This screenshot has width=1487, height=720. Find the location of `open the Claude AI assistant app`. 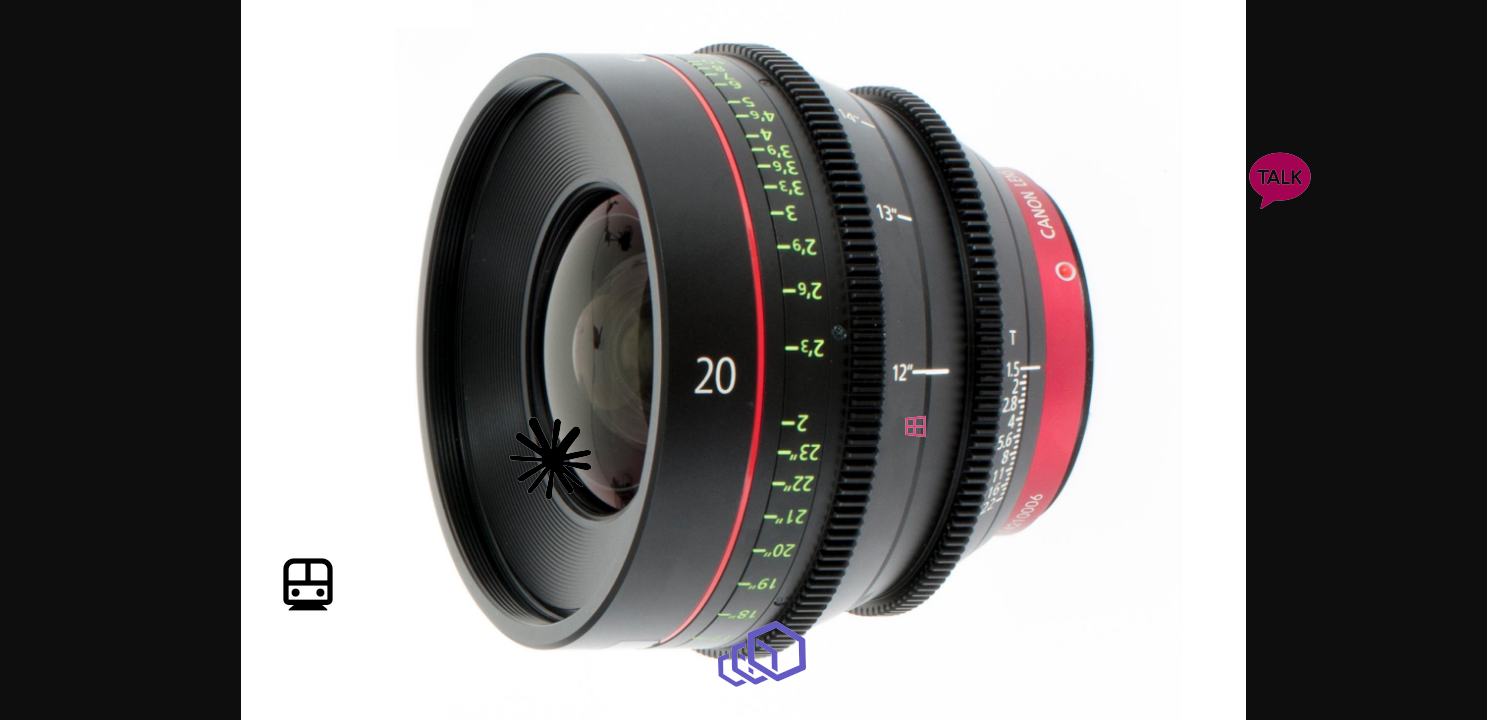

open the Claude AI assistant app is located at coordinates (550, 458).